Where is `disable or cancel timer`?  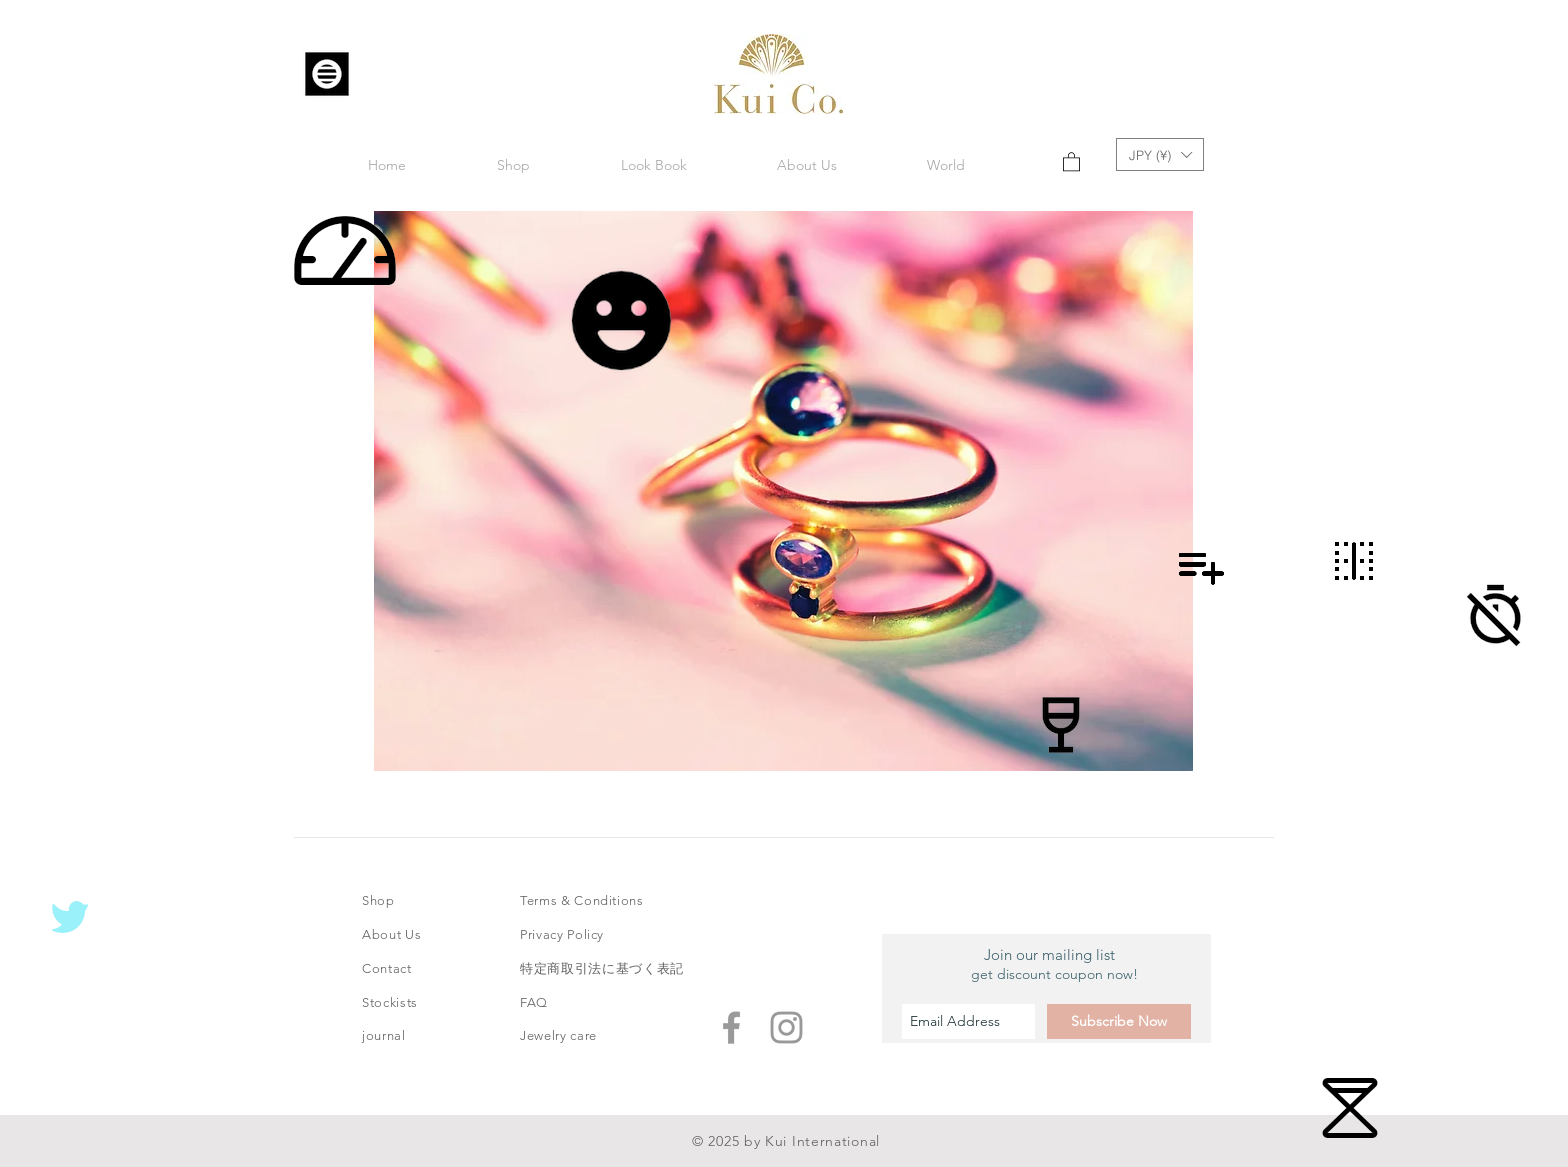
disable or cancel timer is located at coordinates (1495, 615).